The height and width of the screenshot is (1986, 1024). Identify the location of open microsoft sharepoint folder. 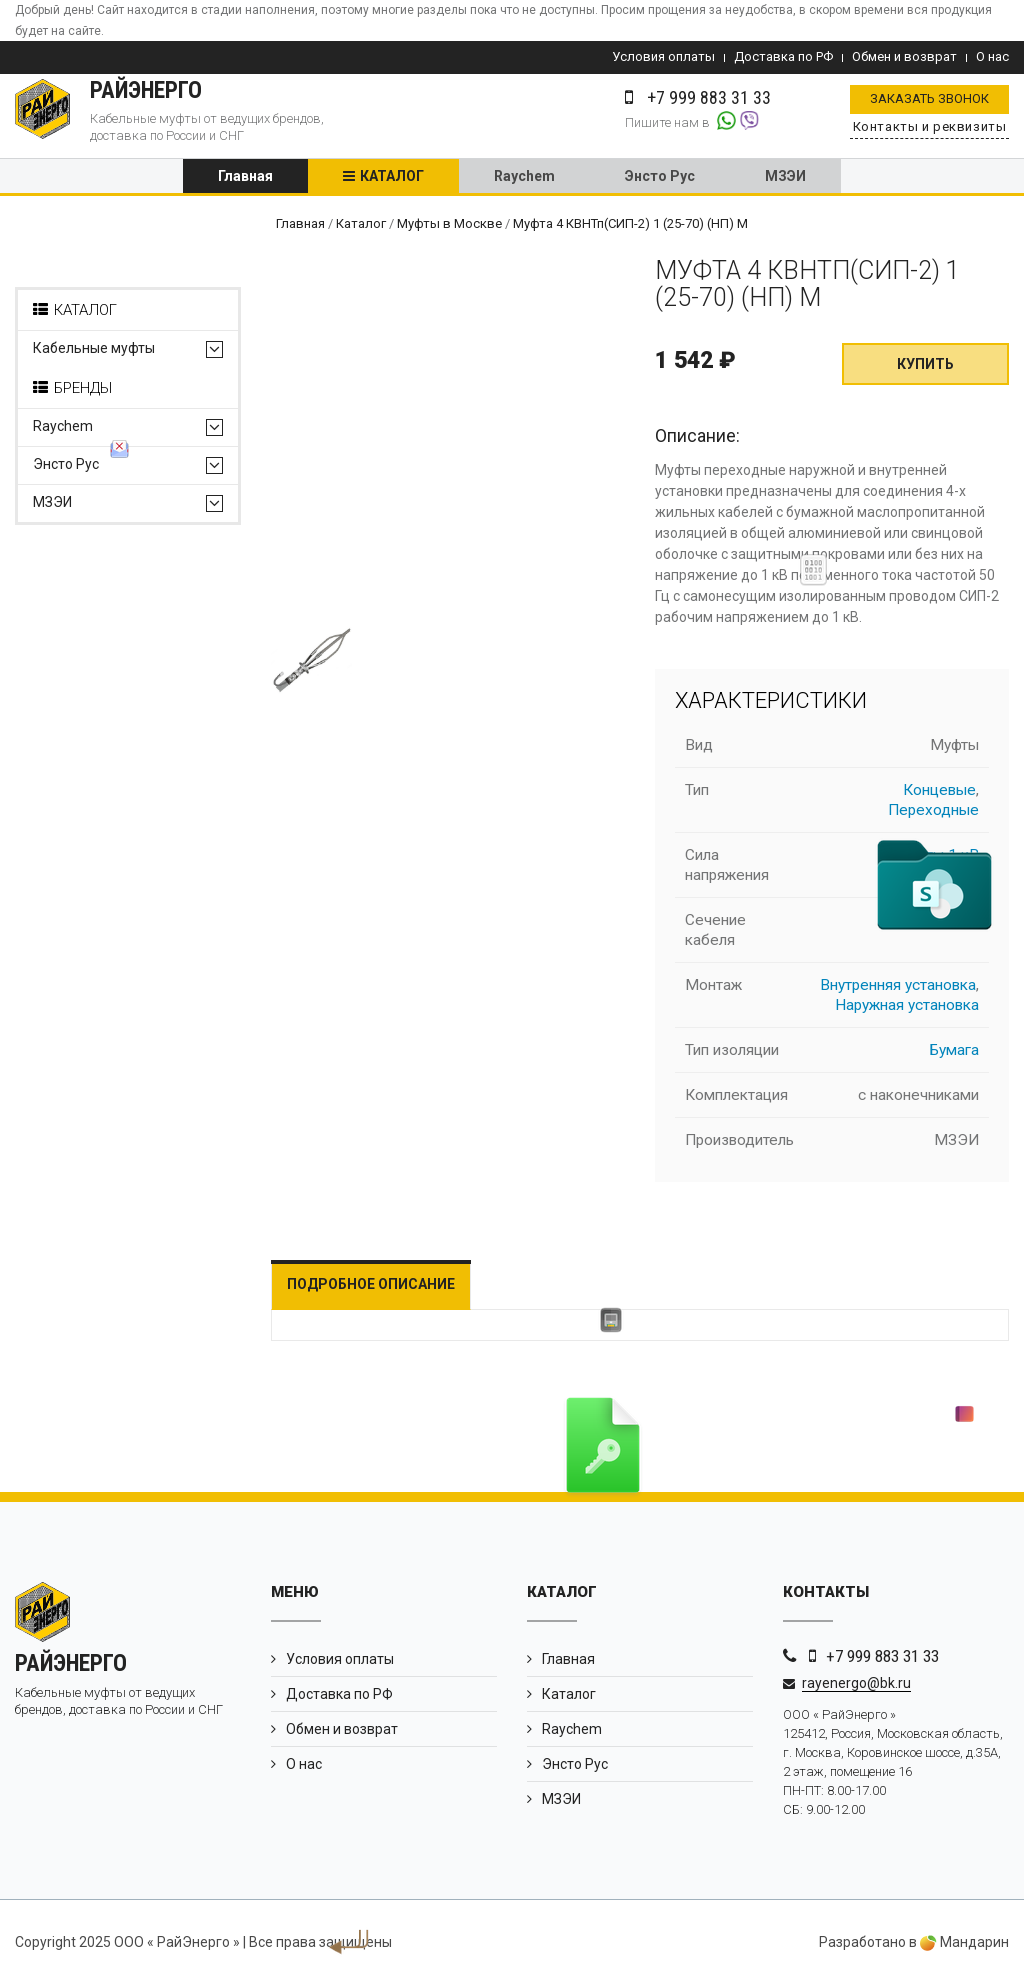
(934, 888).